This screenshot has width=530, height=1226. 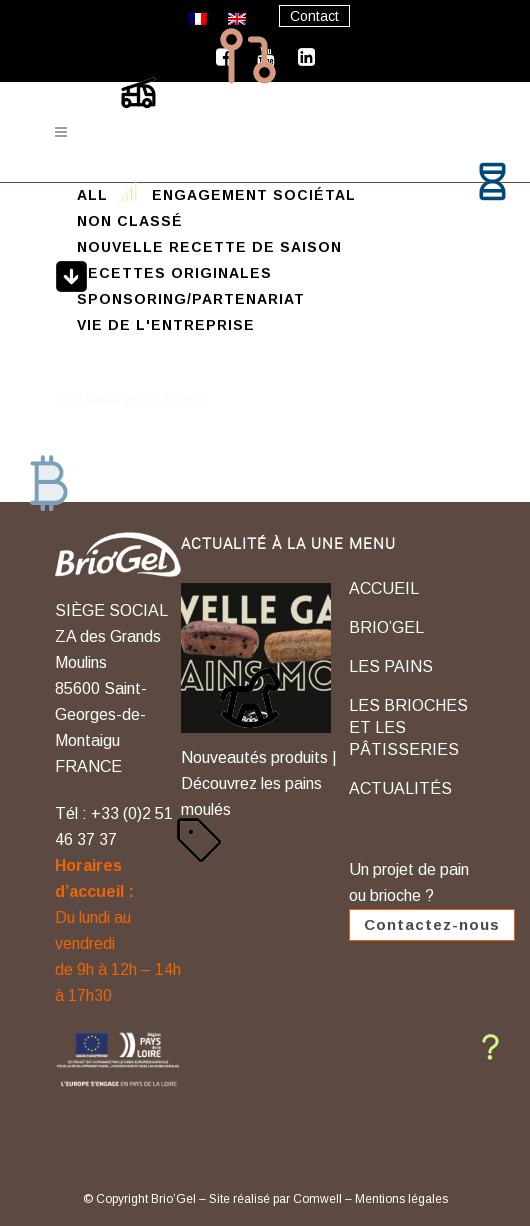 I want to click on indicates emergency services or fire department, so click(x=138, y=94).